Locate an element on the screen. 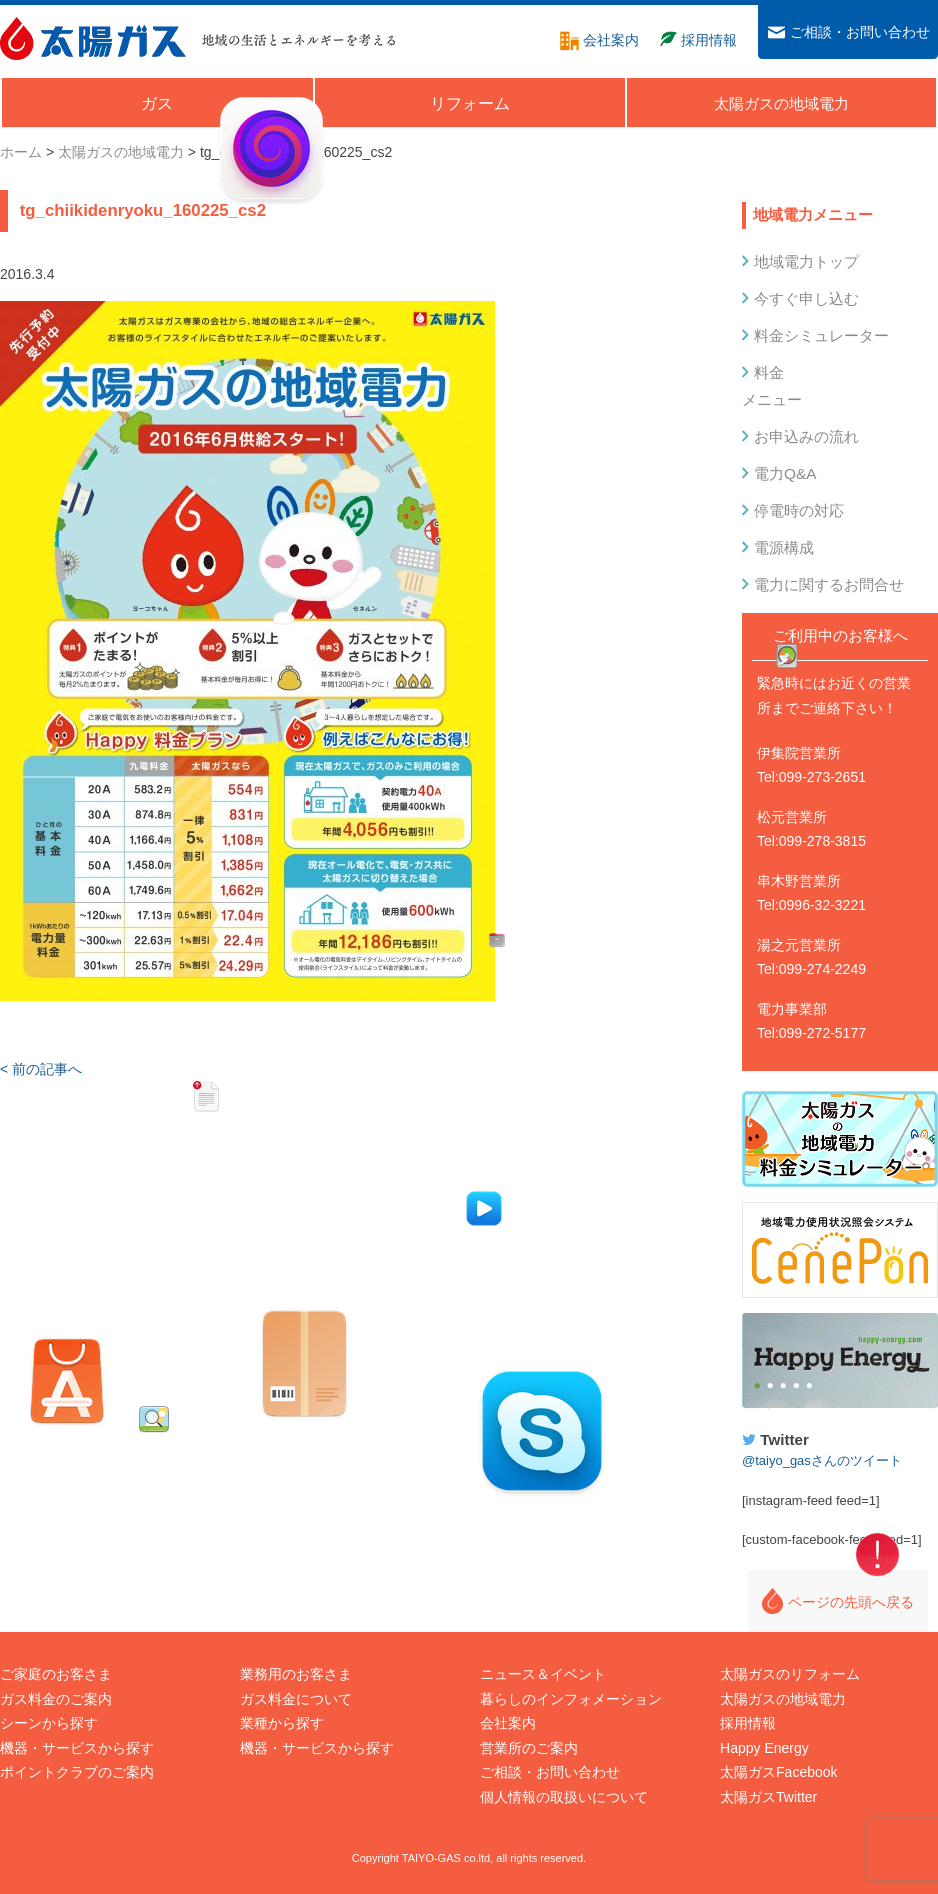 The width and height of the screenshot is (938, 1894). indicates a warning or caution in a dialog is located at coordinates (877, 1554).